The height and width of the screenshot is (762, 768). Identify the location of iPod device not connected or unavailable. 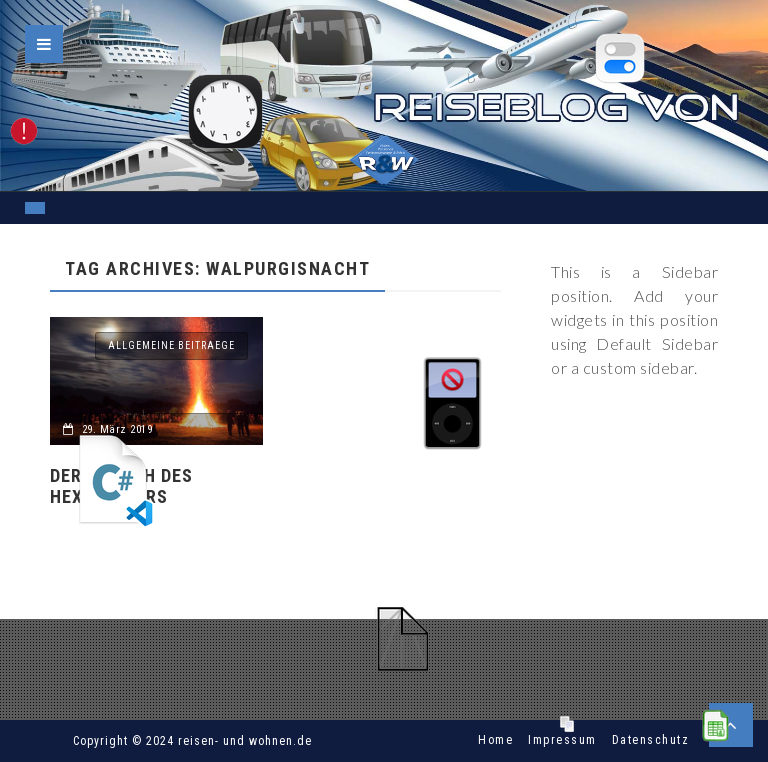
(452, 403).